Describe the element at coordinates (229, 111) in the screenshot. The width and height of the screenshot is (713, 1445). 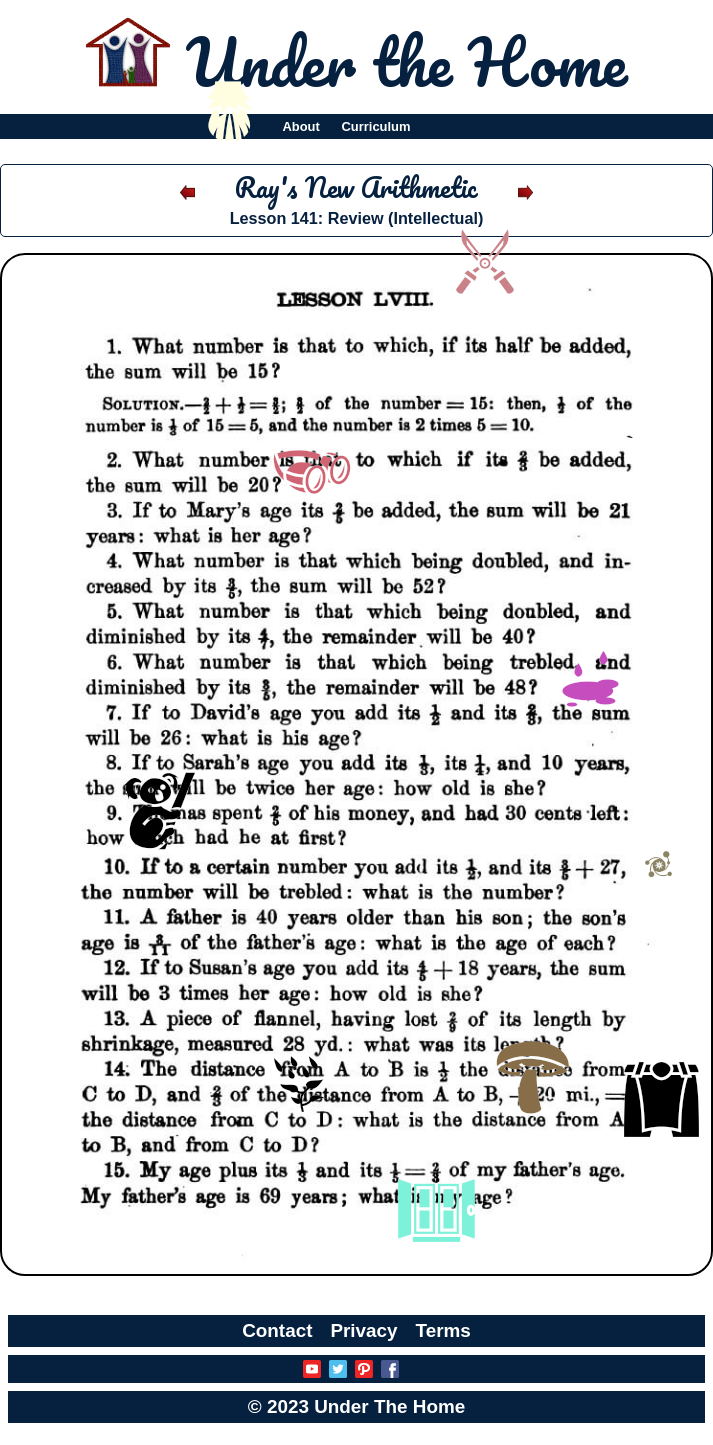
I see `indicates horse or equine-related content` at that location.